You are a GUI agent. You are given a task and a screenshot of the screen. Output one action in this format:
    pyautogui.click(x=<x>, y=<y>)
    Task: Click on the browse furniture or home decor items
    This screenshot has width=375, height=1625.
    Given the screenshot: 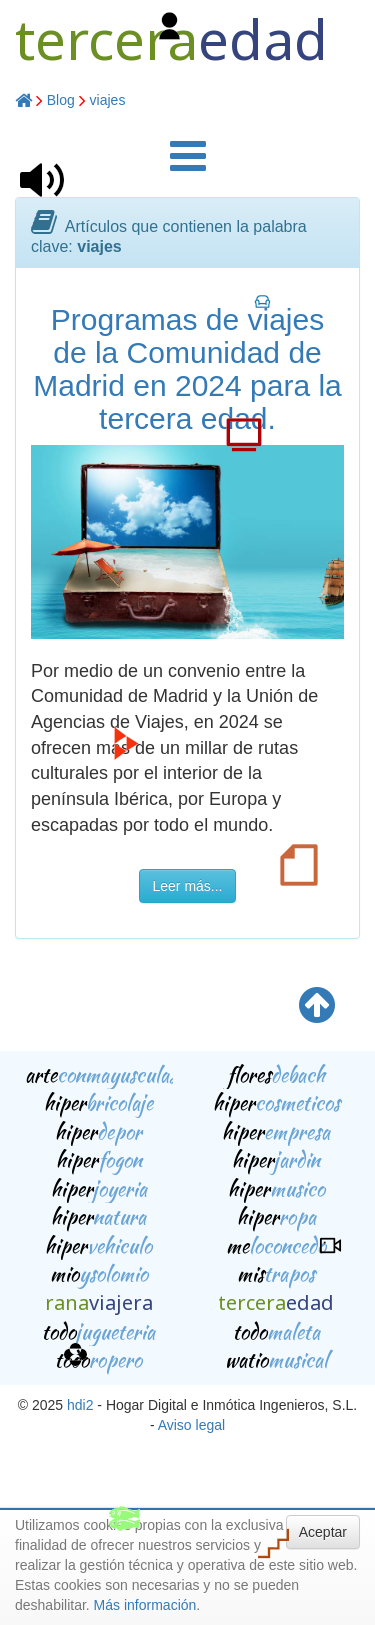 What is the action you would take?
    pyautogui.click(x=262, y=301)
    